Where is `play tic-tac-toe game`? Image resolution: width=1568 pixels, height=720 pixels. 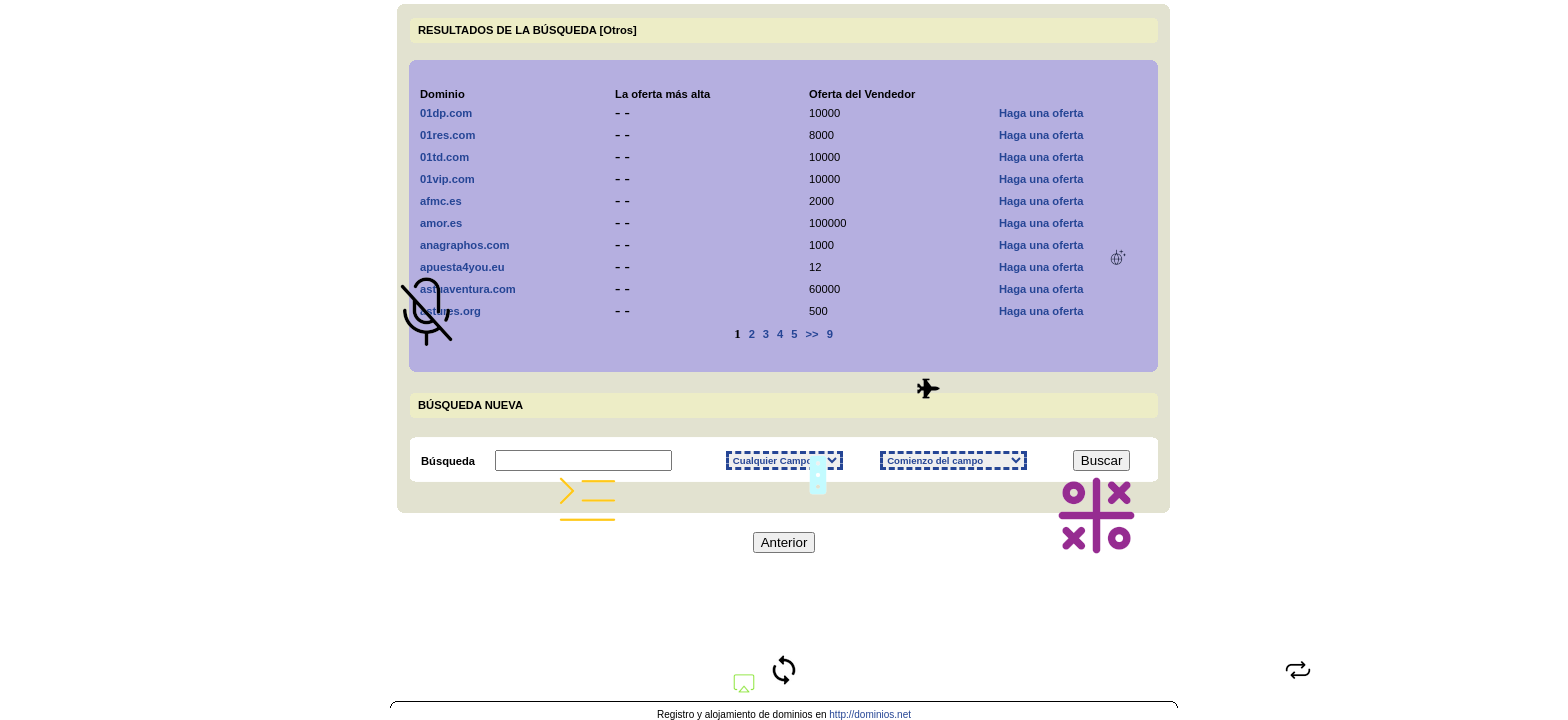 play tic-tac-toe game is located at coordinates (1096, 515).